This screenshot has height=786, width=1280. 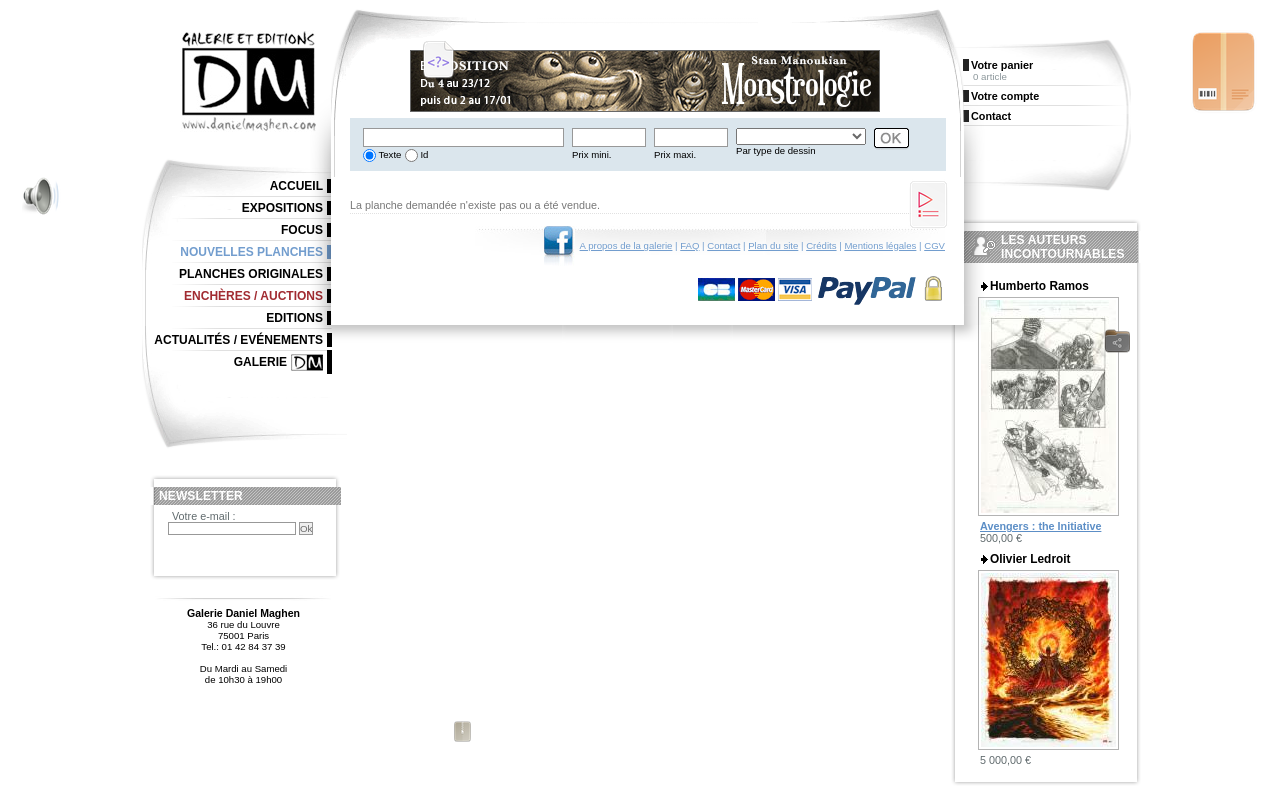 What do you see at coordinates (42, 196) in the screenshot?
I see `indicates medium volume level` at bounding box center [42, 196].